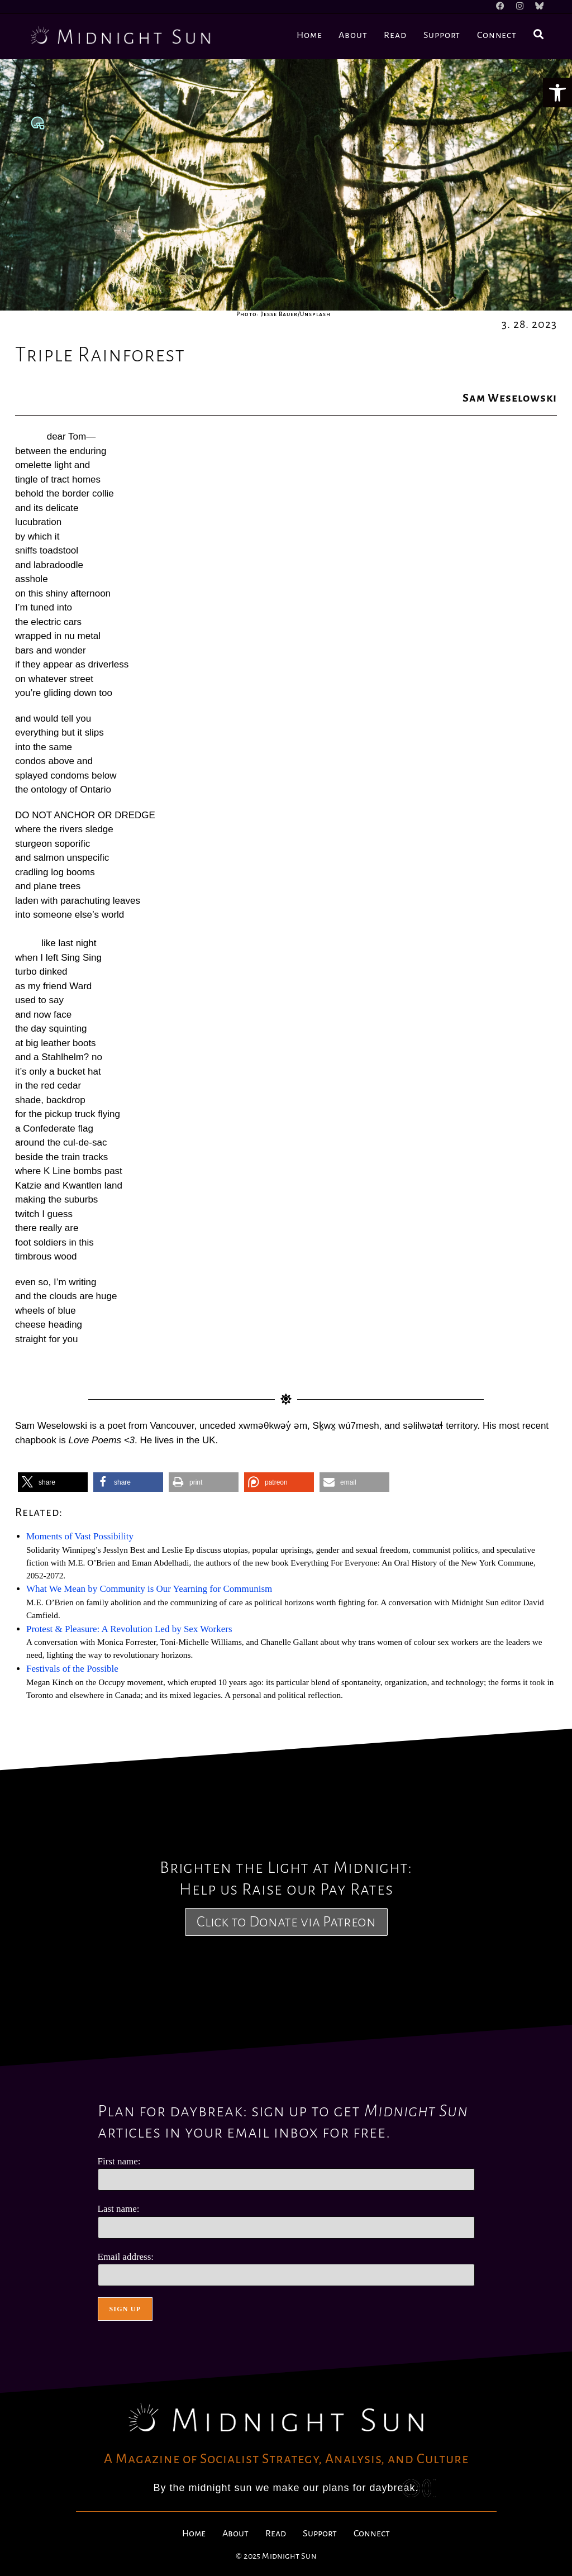  I want to click on access football or sports content, so click(37, 123).